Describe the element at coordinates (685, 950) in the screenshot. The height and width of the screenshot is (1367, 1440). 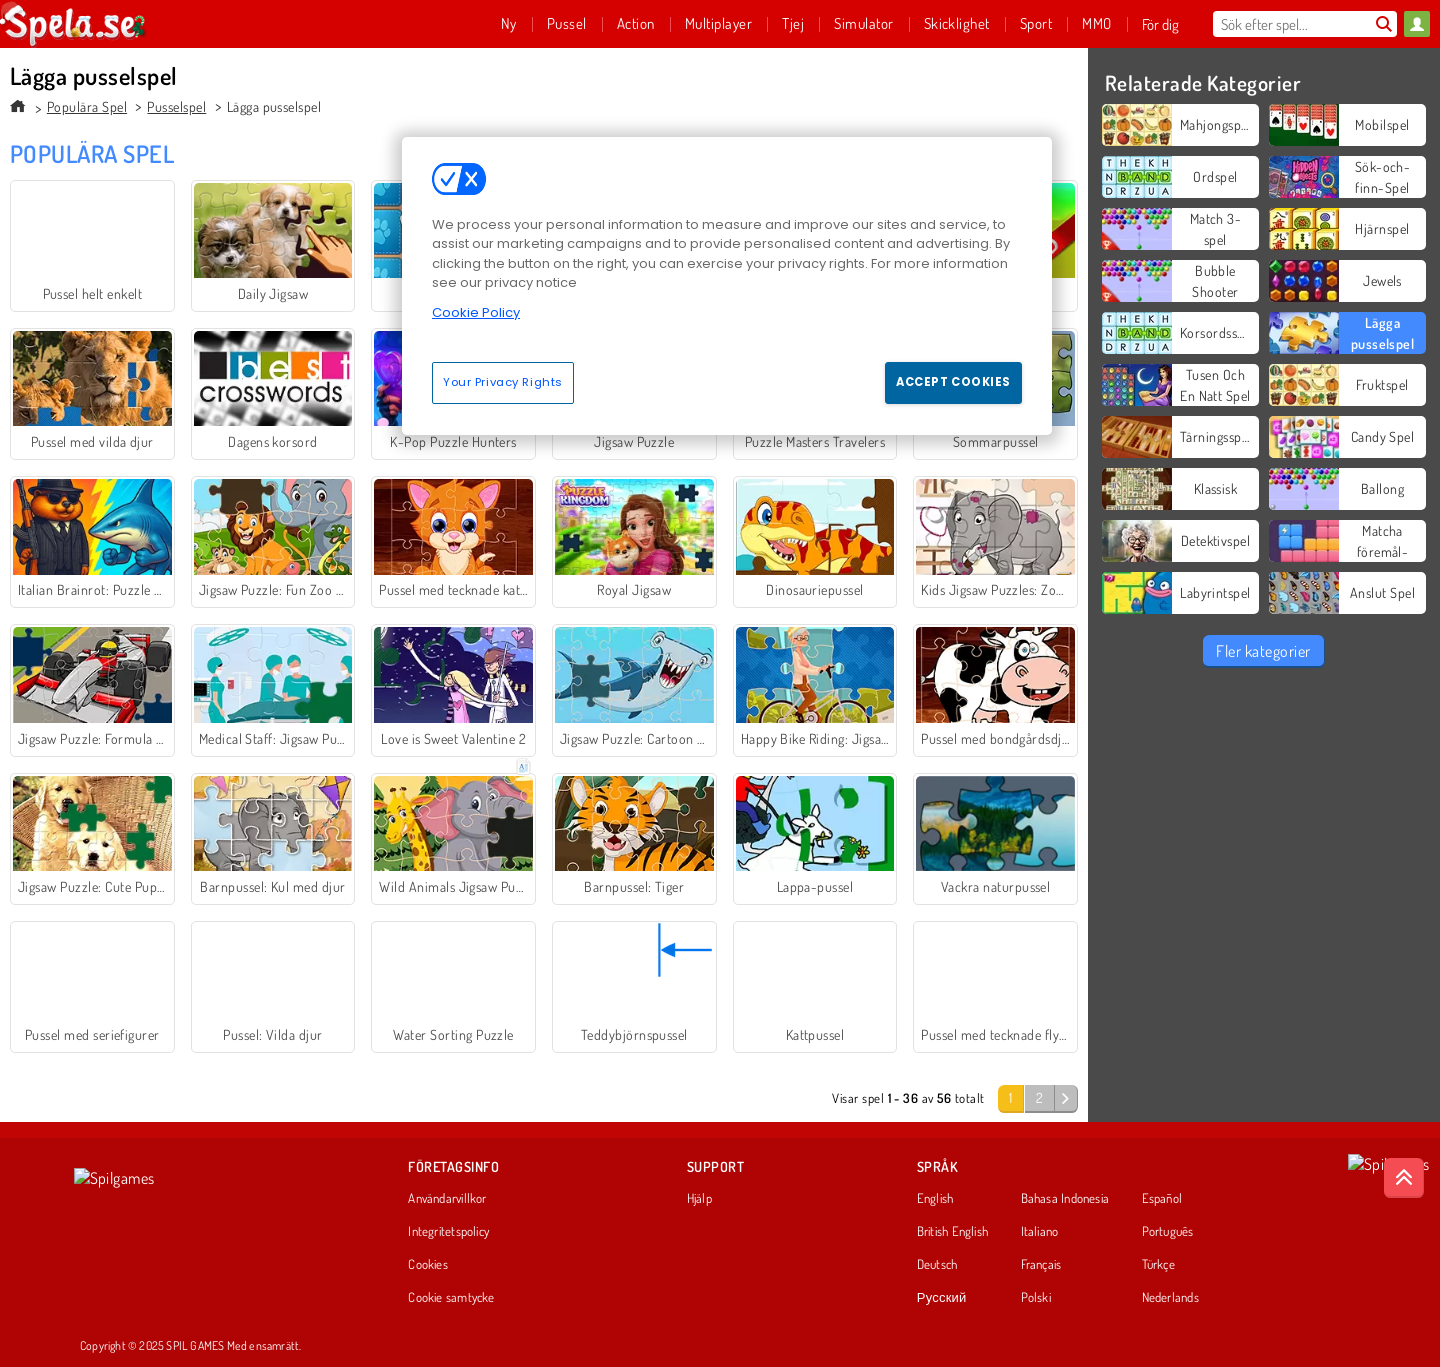
I see `go to the first item in a list or sequence` at that location.